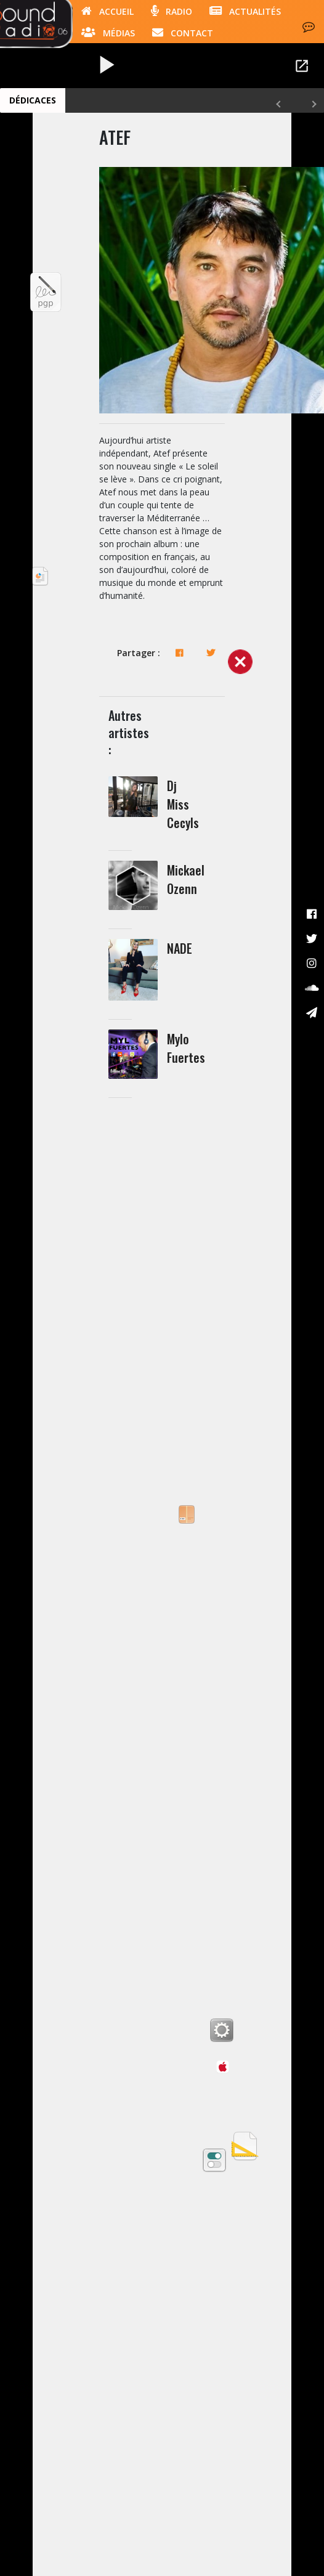 The image size is (324, 2576). What do you see at coordinates (240, 662) in the screenshot?
I see `cancel or close the calculator` at bounding box center [240, 662].